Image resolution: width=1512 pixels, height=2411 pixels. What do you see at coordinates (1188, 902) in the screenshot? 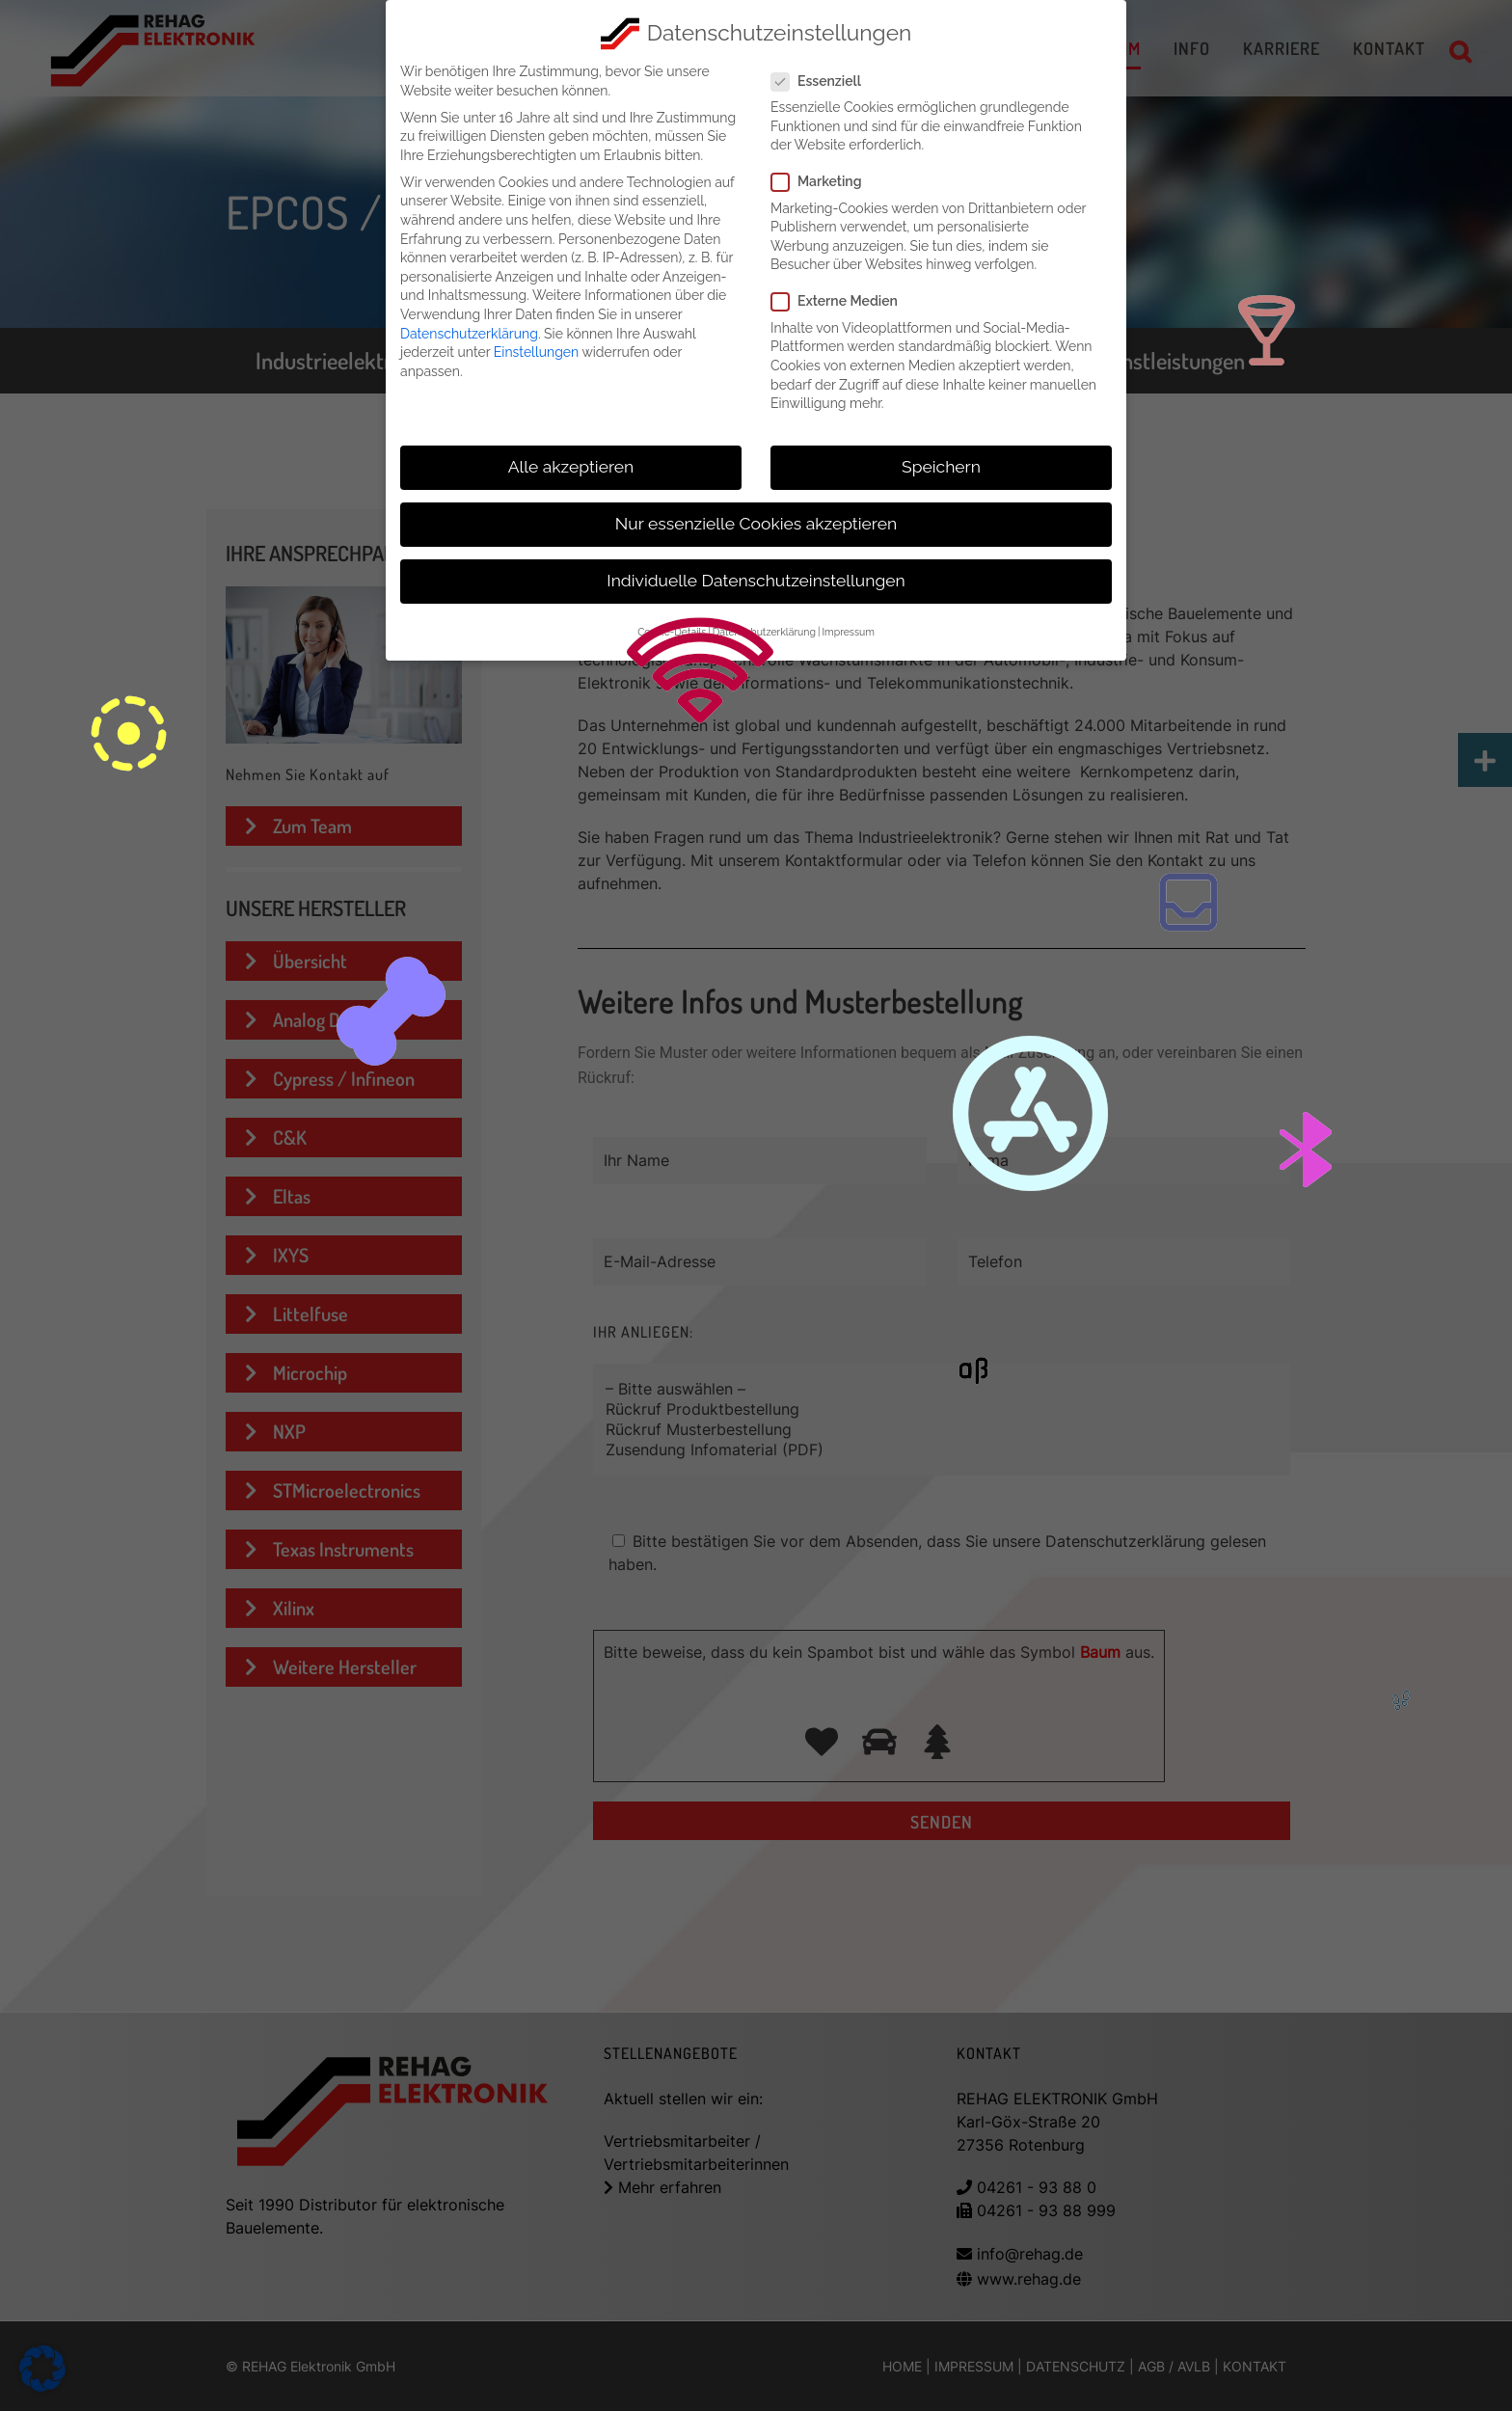
I see `view your inbox messages` at bounding box center [1188, 902].